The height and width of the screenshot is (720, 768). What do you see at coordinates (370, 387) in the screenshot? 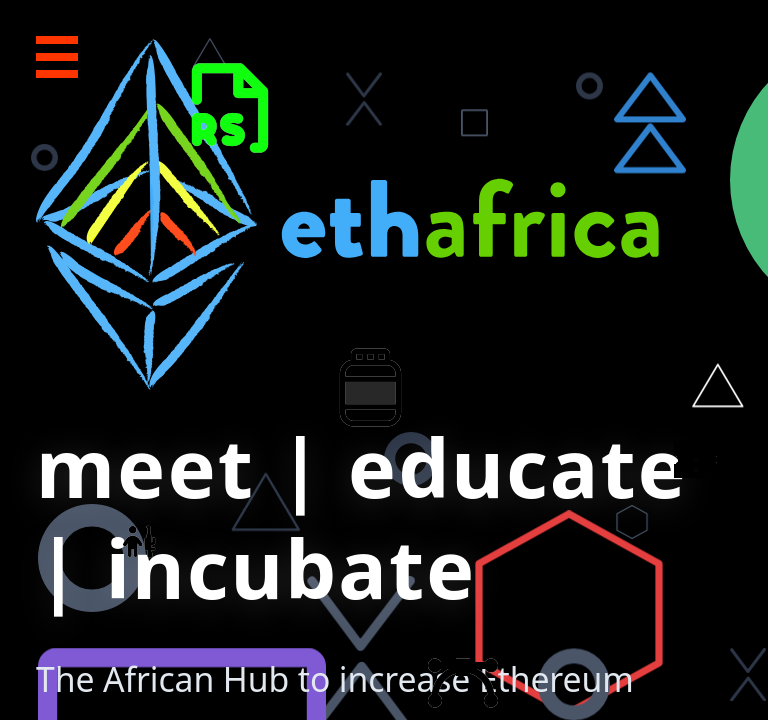
I see `view product or ingredient details` at bounding box center [370, 387].